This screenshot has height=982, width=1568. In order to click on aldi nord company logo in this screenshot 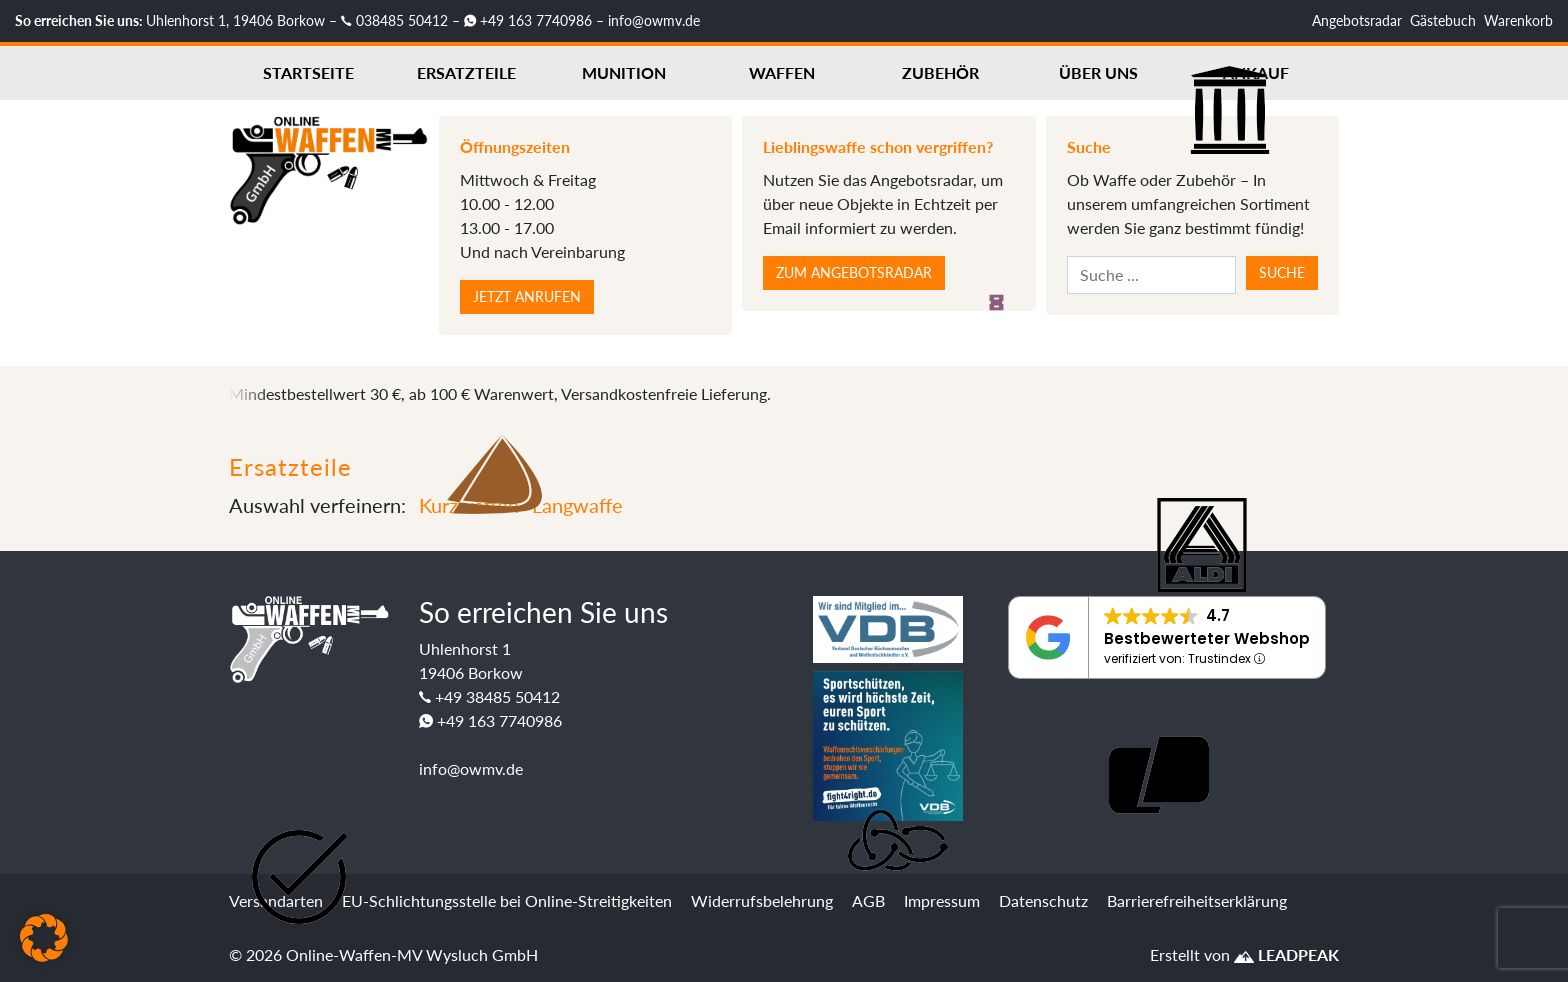, I will do `click(1202, 545)`.